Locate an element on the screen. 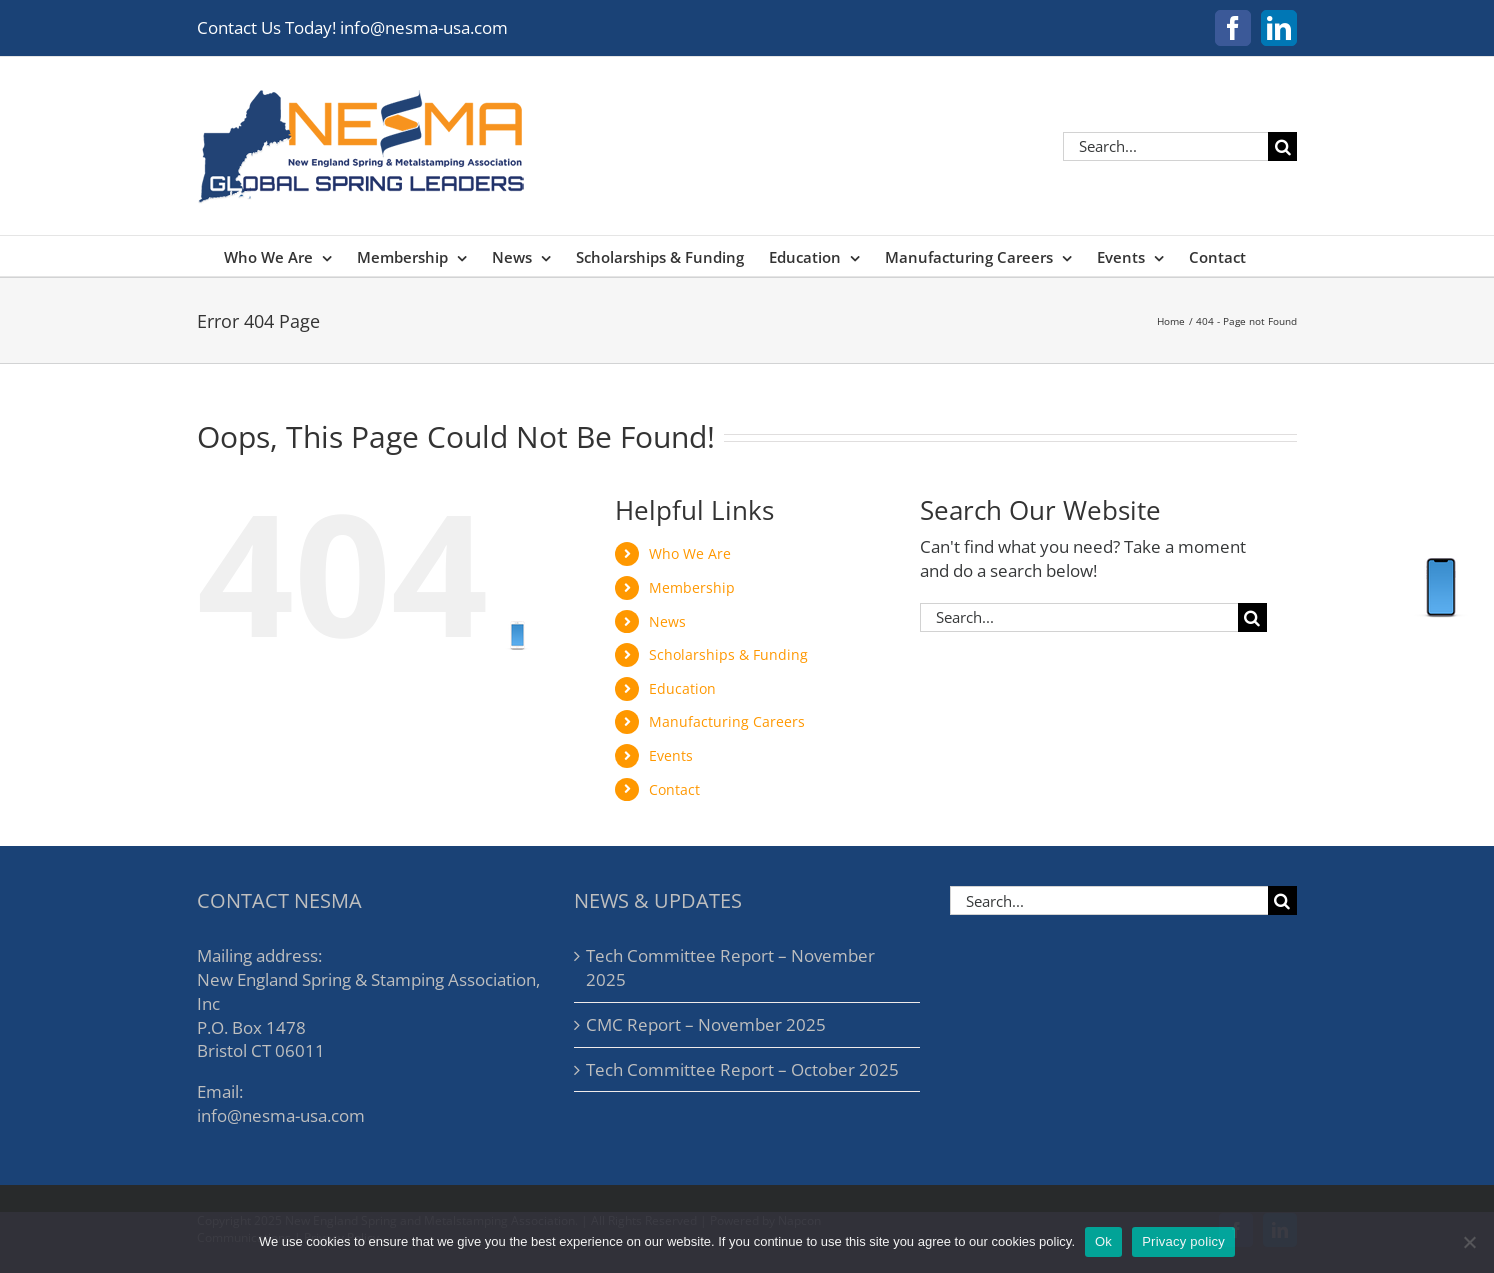 Image resolution: width=1494 pixels, height=1273 pixels. represents a connected iPhone 11 device is located at coordinates (1441, 588).